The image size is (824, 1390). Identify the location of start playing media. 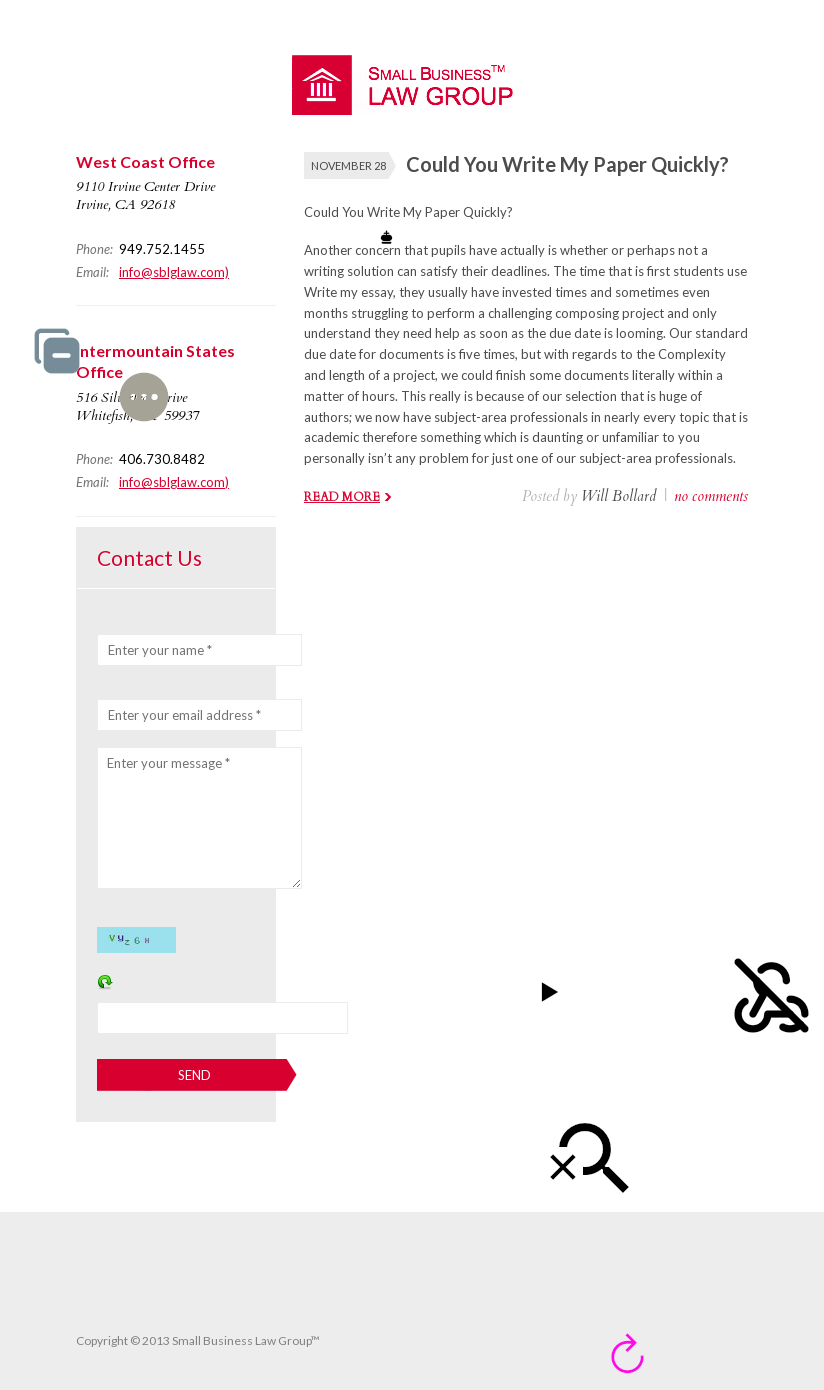
(550, 992).